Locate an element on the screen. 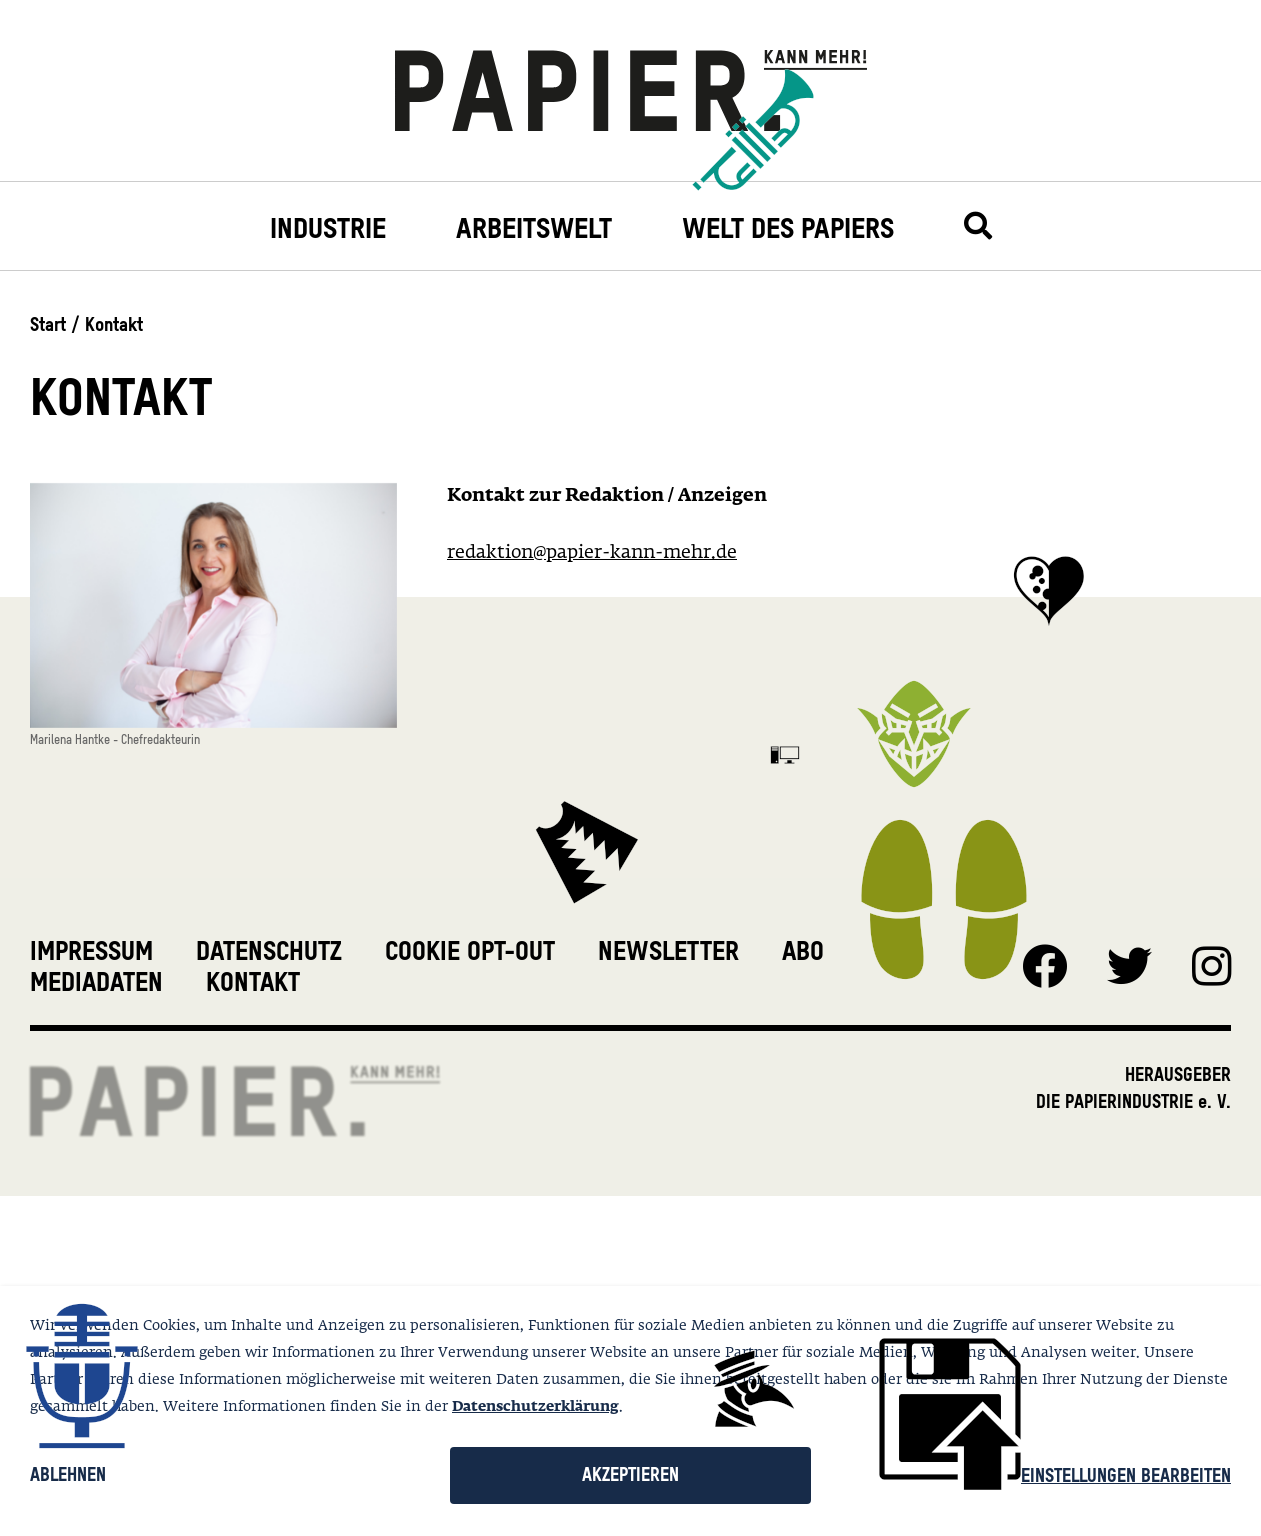 This screenshot has width=1261, height=1536. access comfort or relaxation settings is located at coordinates (944, 897).